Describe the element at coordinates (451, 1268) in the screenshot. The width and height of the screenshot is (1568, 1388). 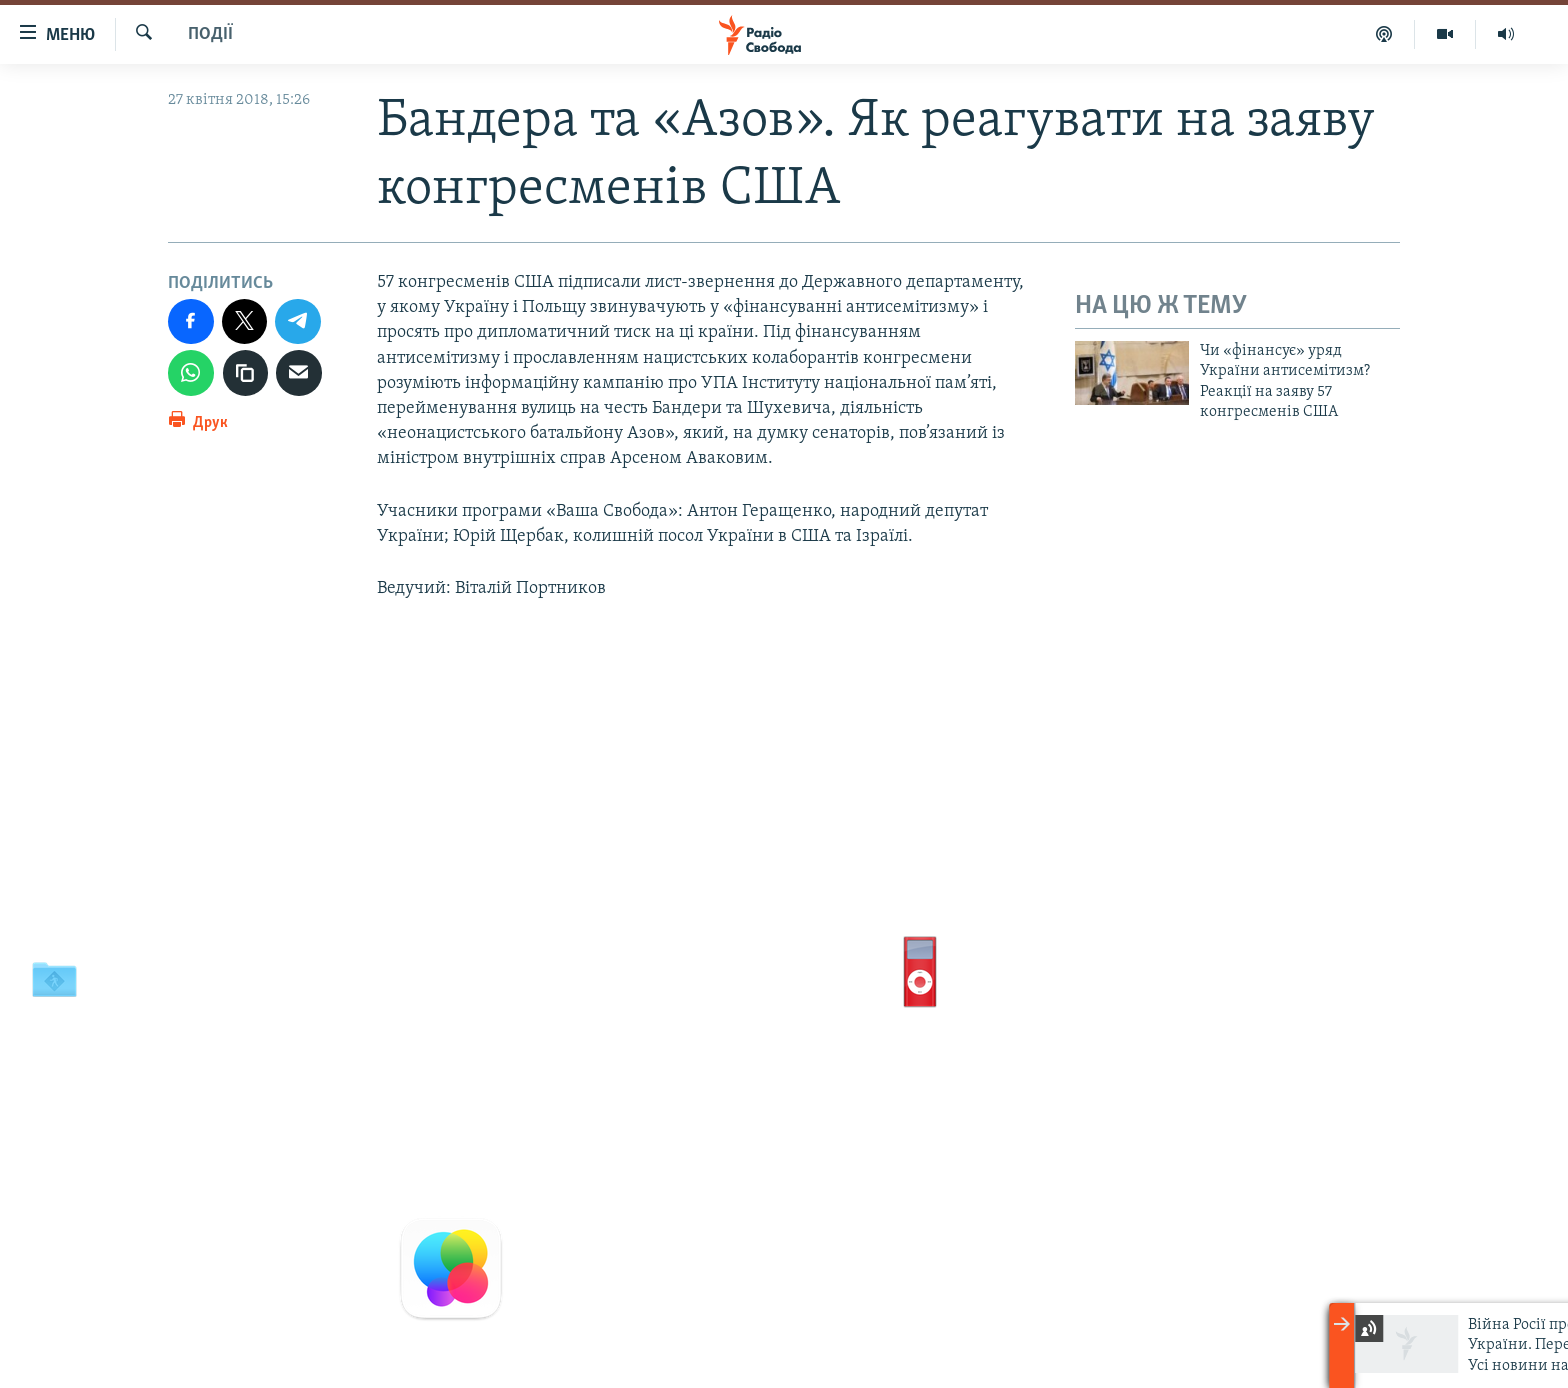
I see `open Game Center to view achievements and leaderboards` at that location.